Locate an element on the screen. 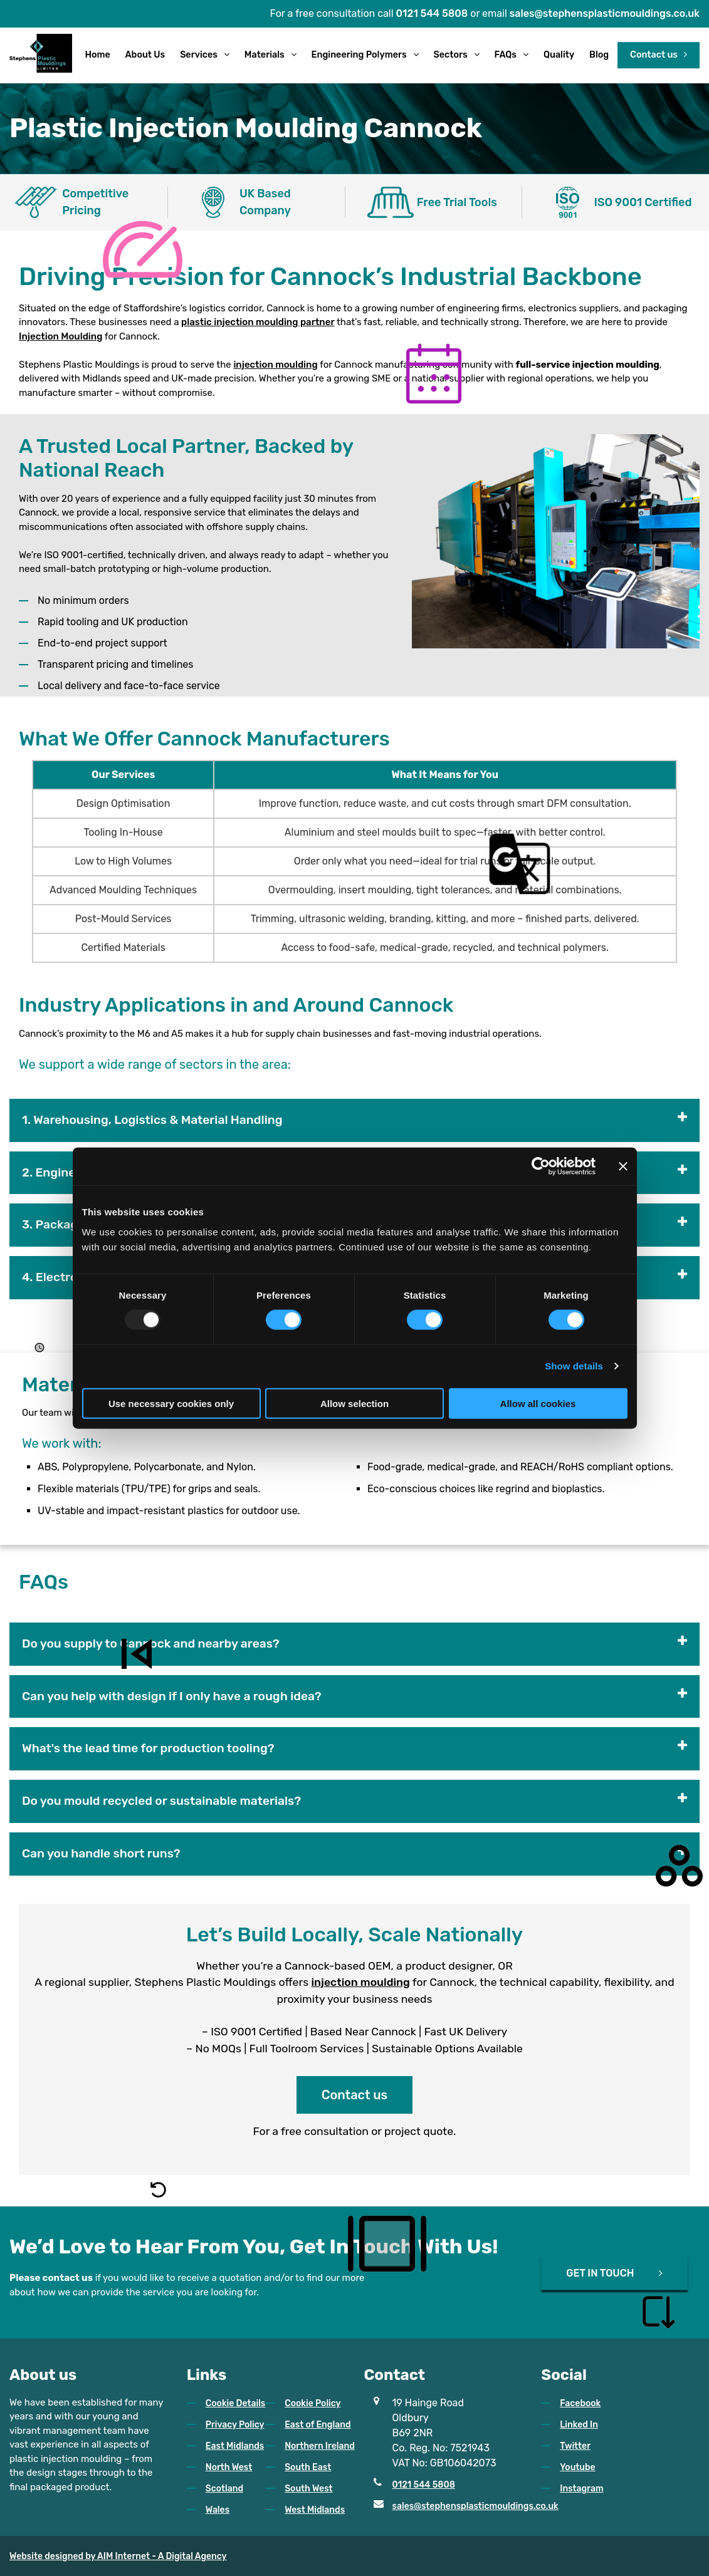 The image size is (709, 2576). start a slideshow presentation is located at coordinates (387, 2243).